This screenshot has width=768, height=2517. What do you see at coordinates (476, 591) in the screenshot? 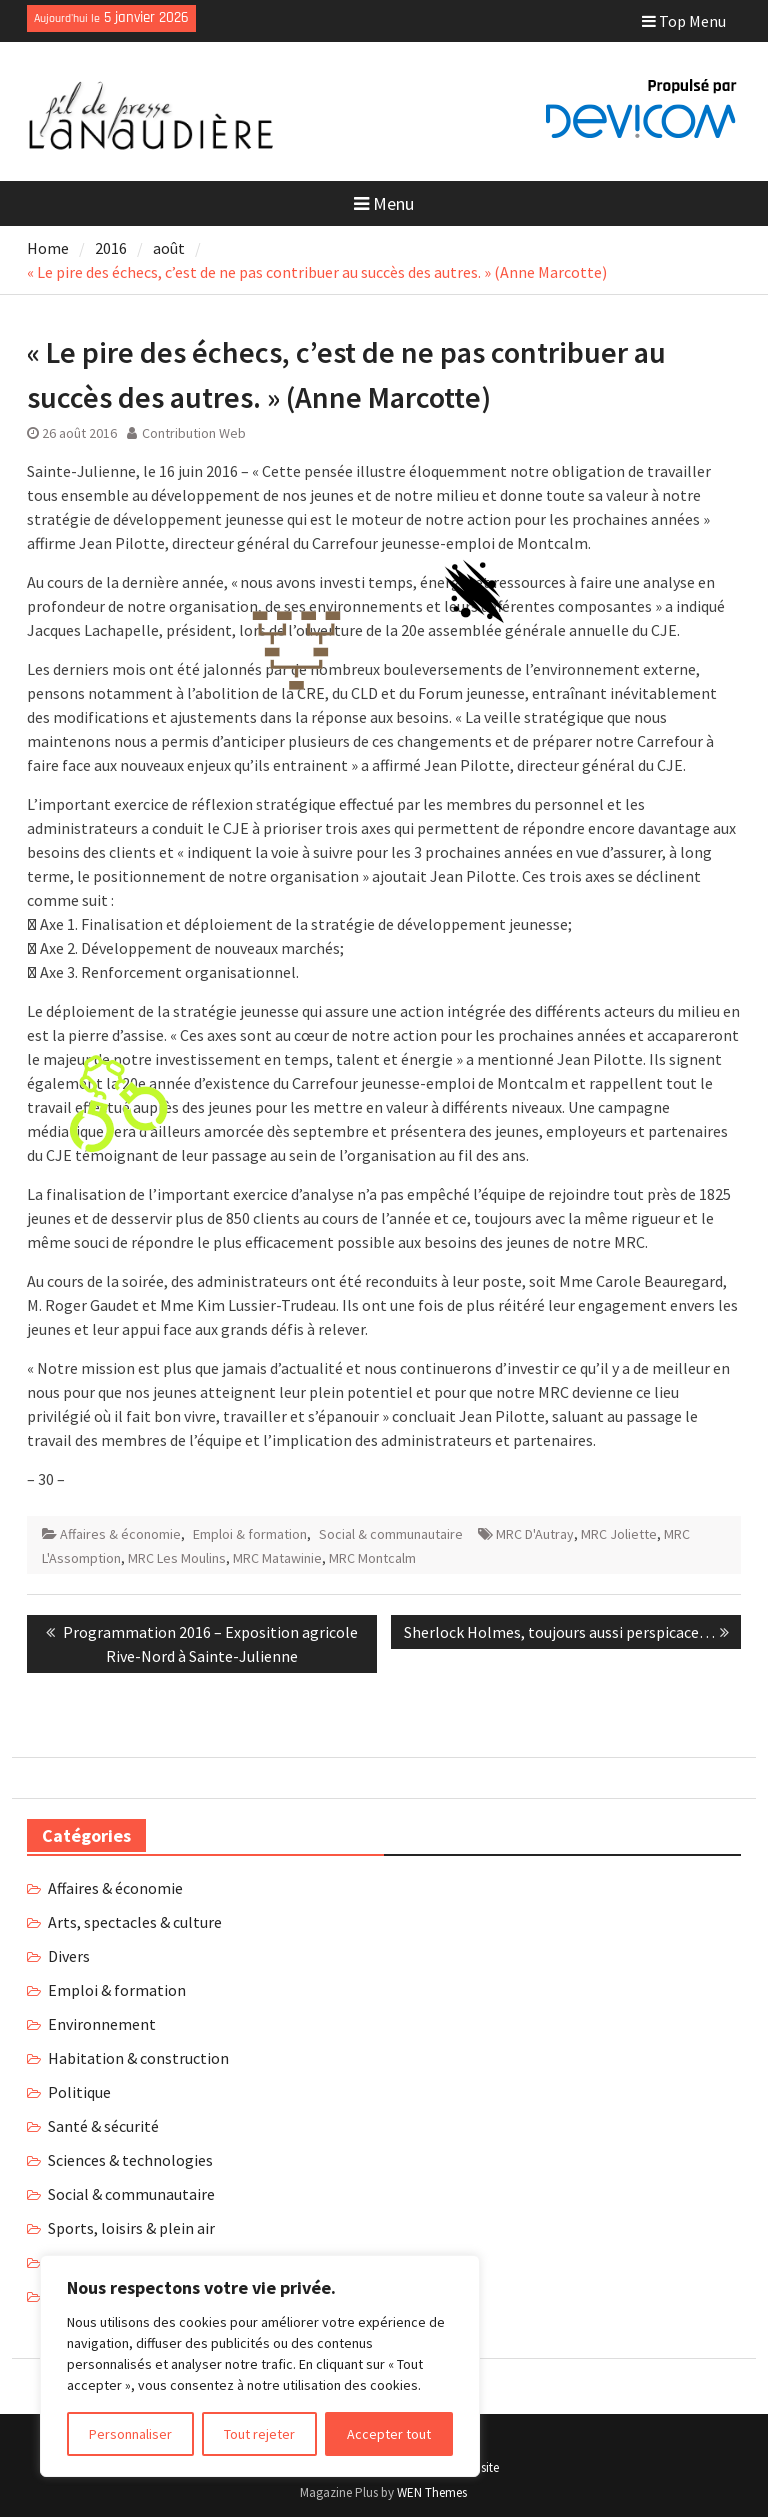
I see `indicates speed or quick movement in a game` at bounding box center [476, 591].